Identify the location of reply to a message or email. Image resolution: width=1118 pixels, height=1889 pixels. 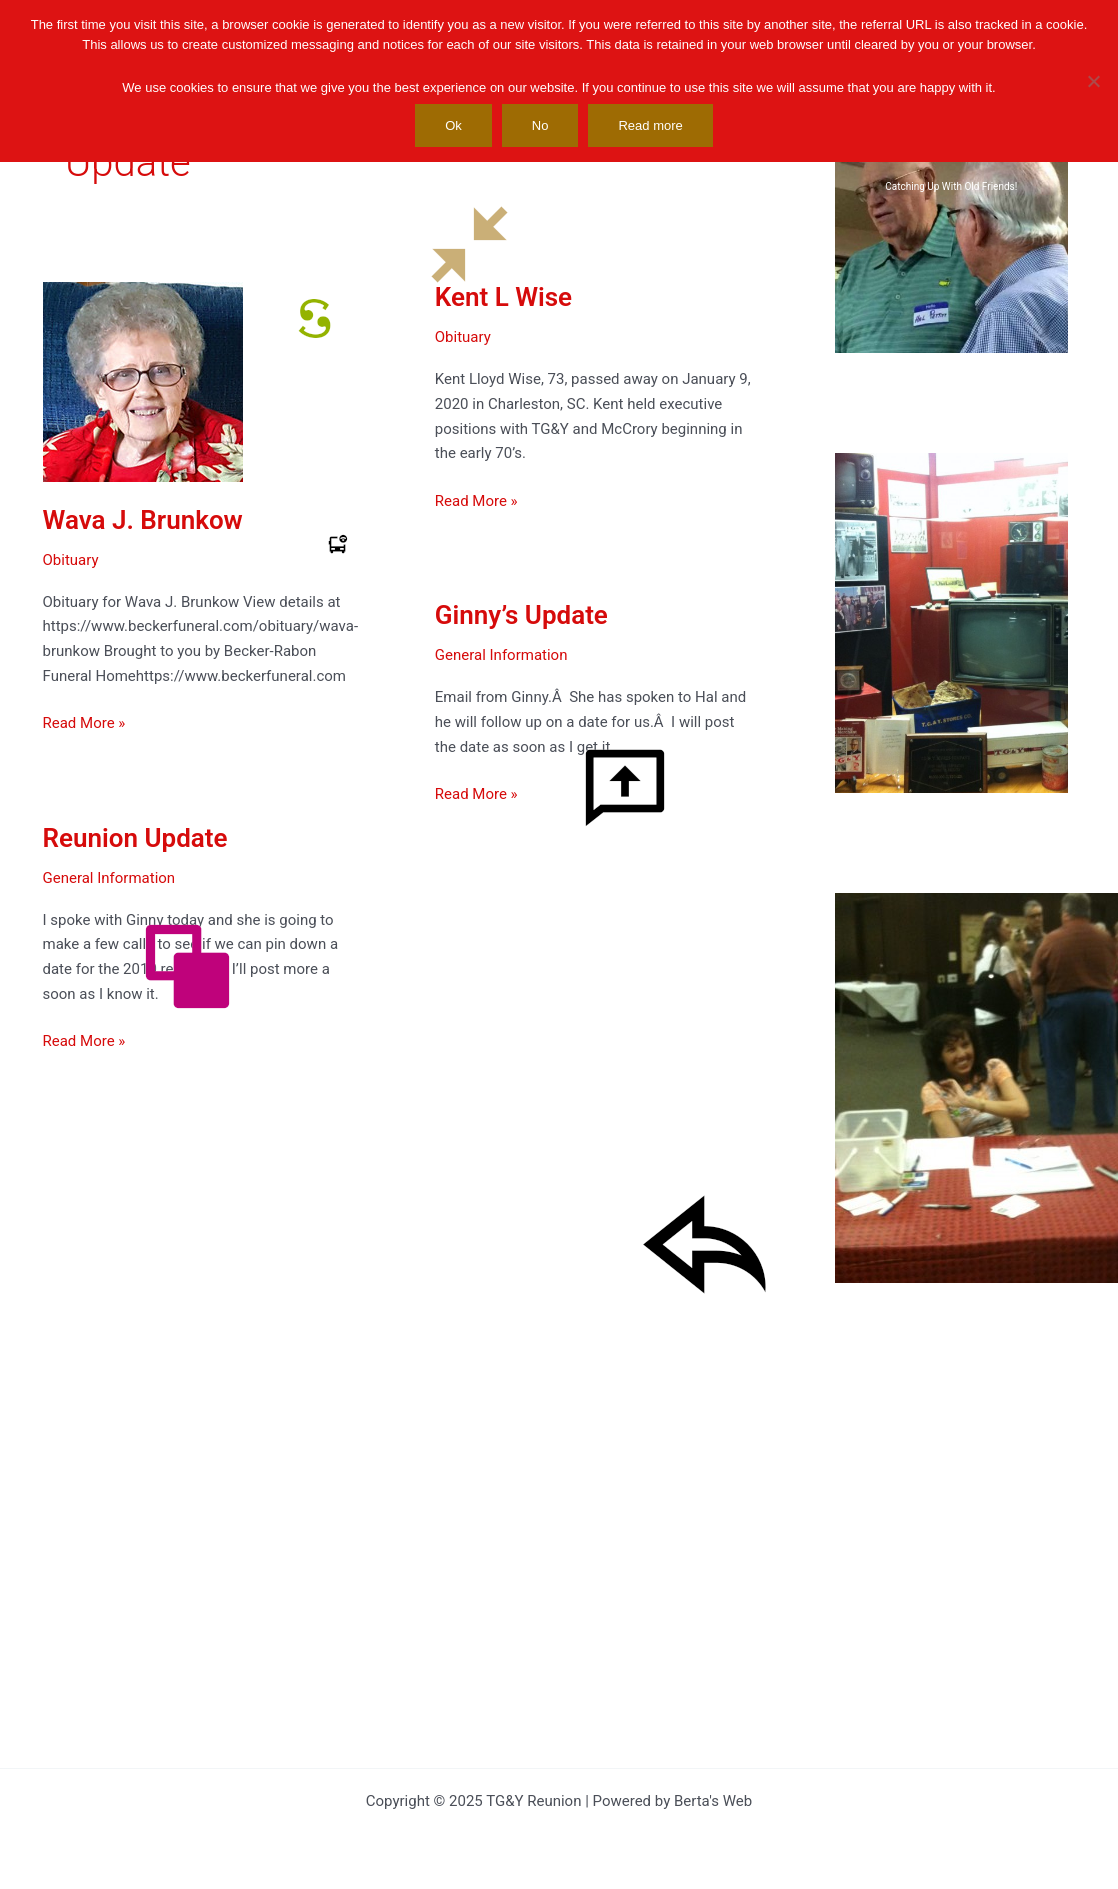
(710, 1244).